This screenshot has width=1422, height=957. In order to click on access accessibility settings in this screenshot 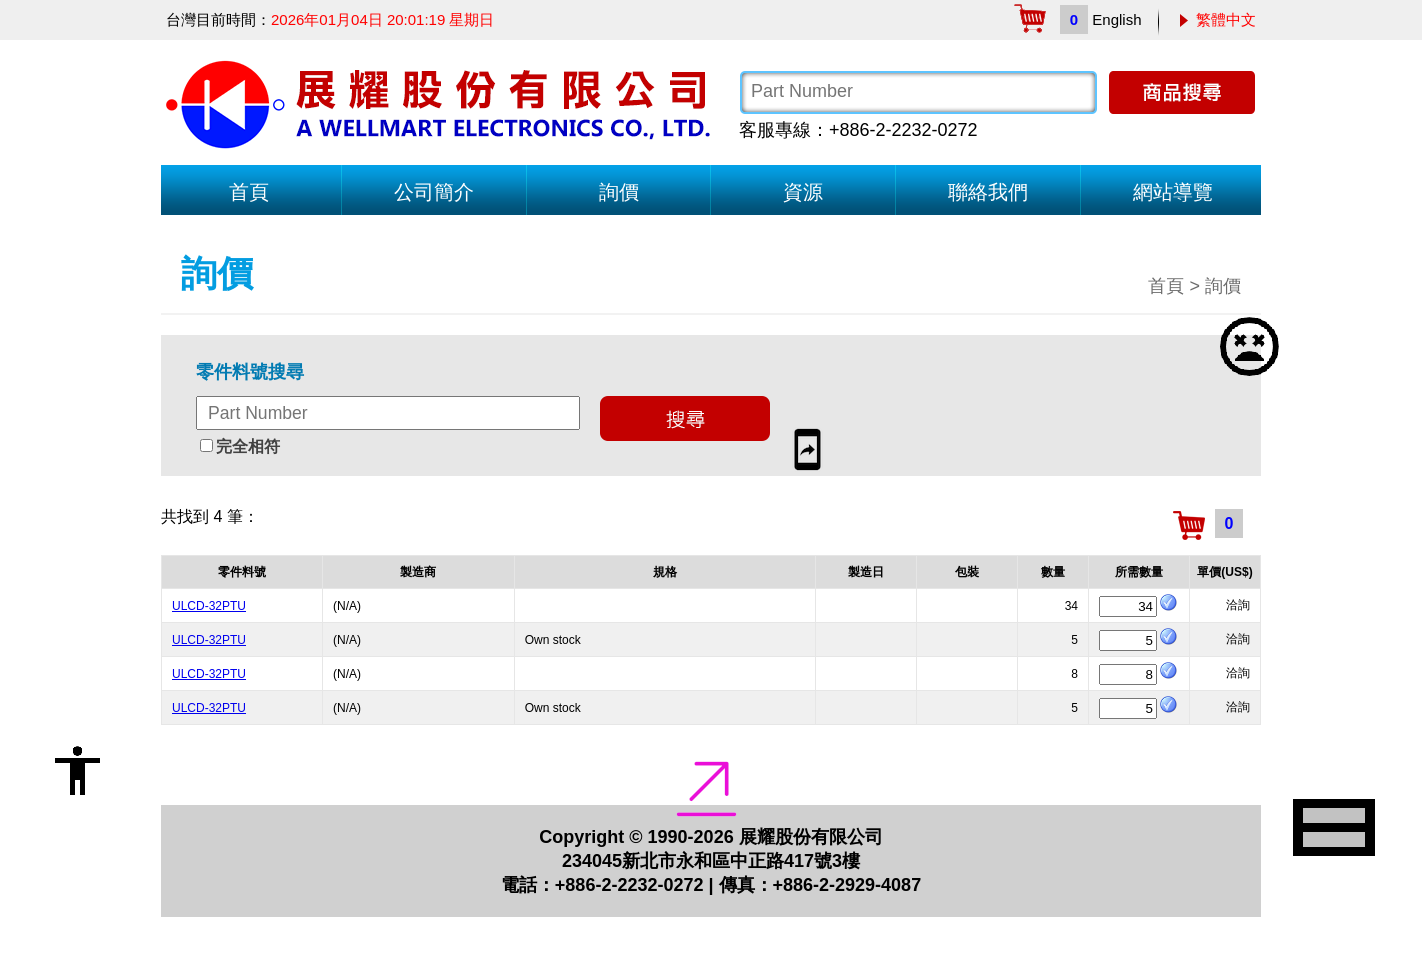, I will do `click(77, 770)`.